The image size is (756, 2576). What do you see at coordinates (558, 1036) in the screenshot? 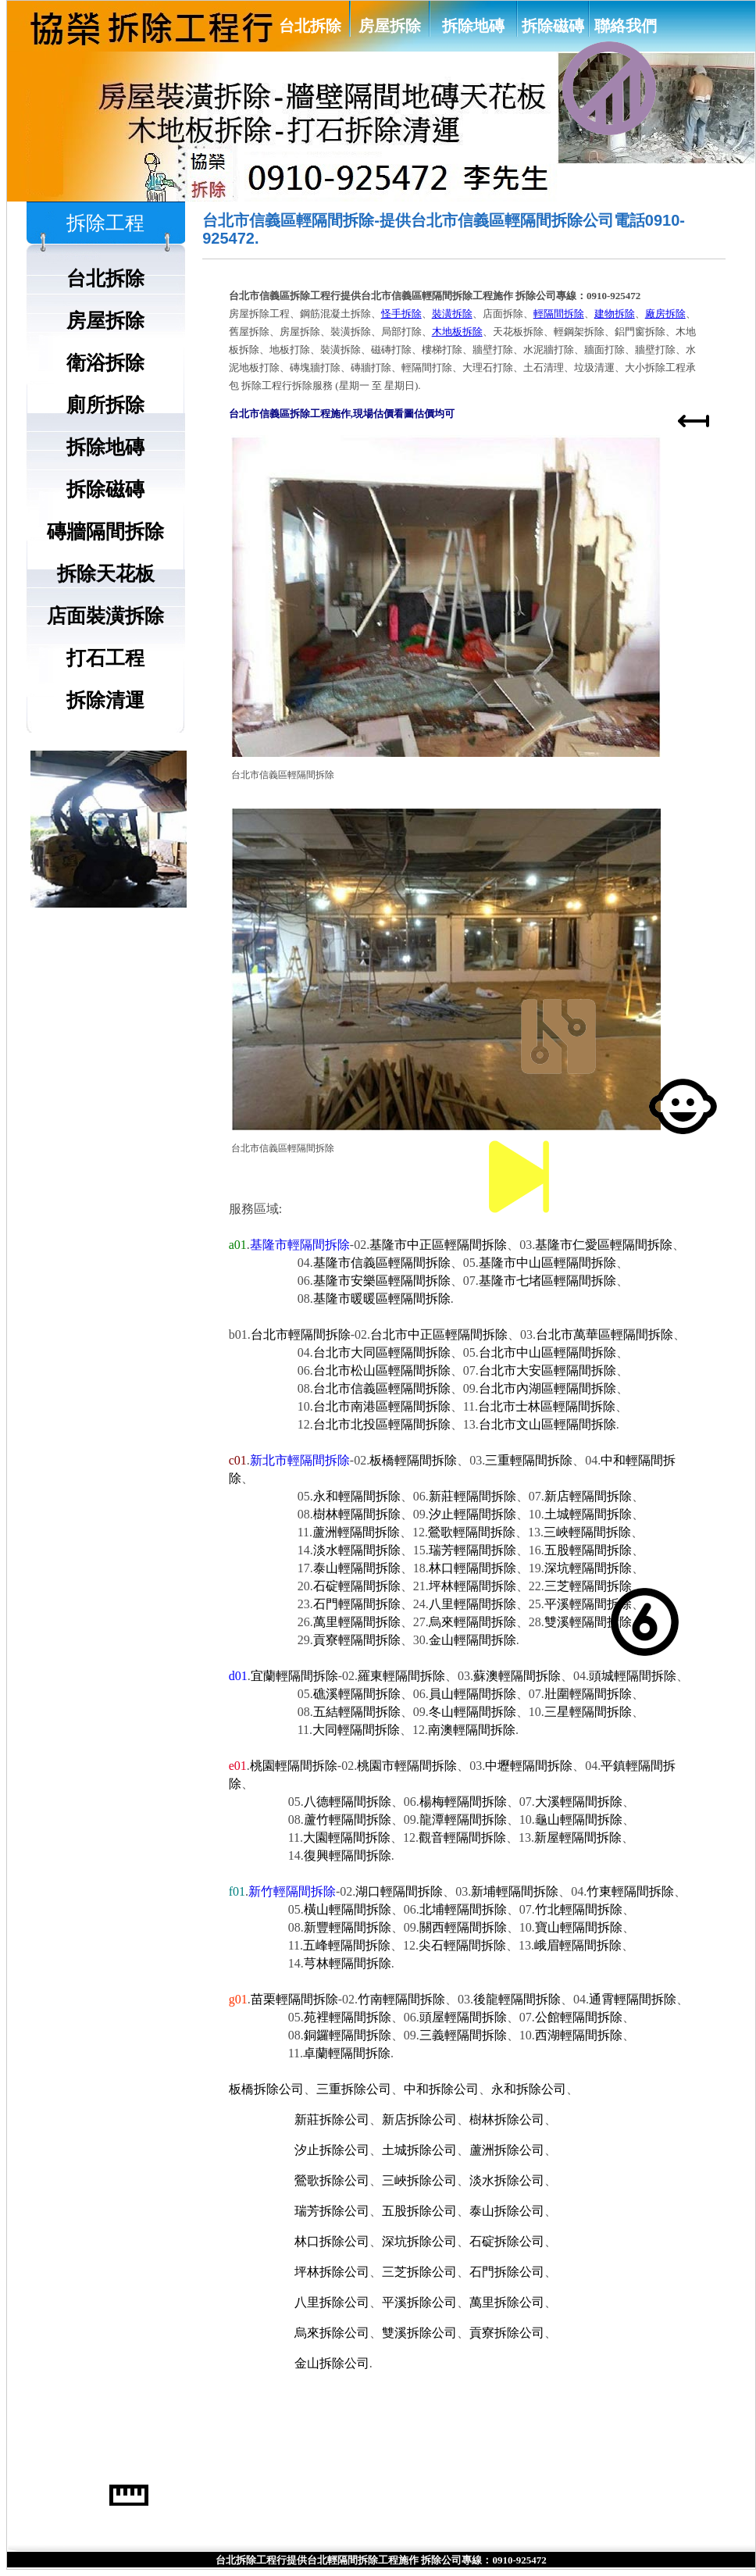
I see `access hardware or circuit settings` at bounding box center [558, 1036].